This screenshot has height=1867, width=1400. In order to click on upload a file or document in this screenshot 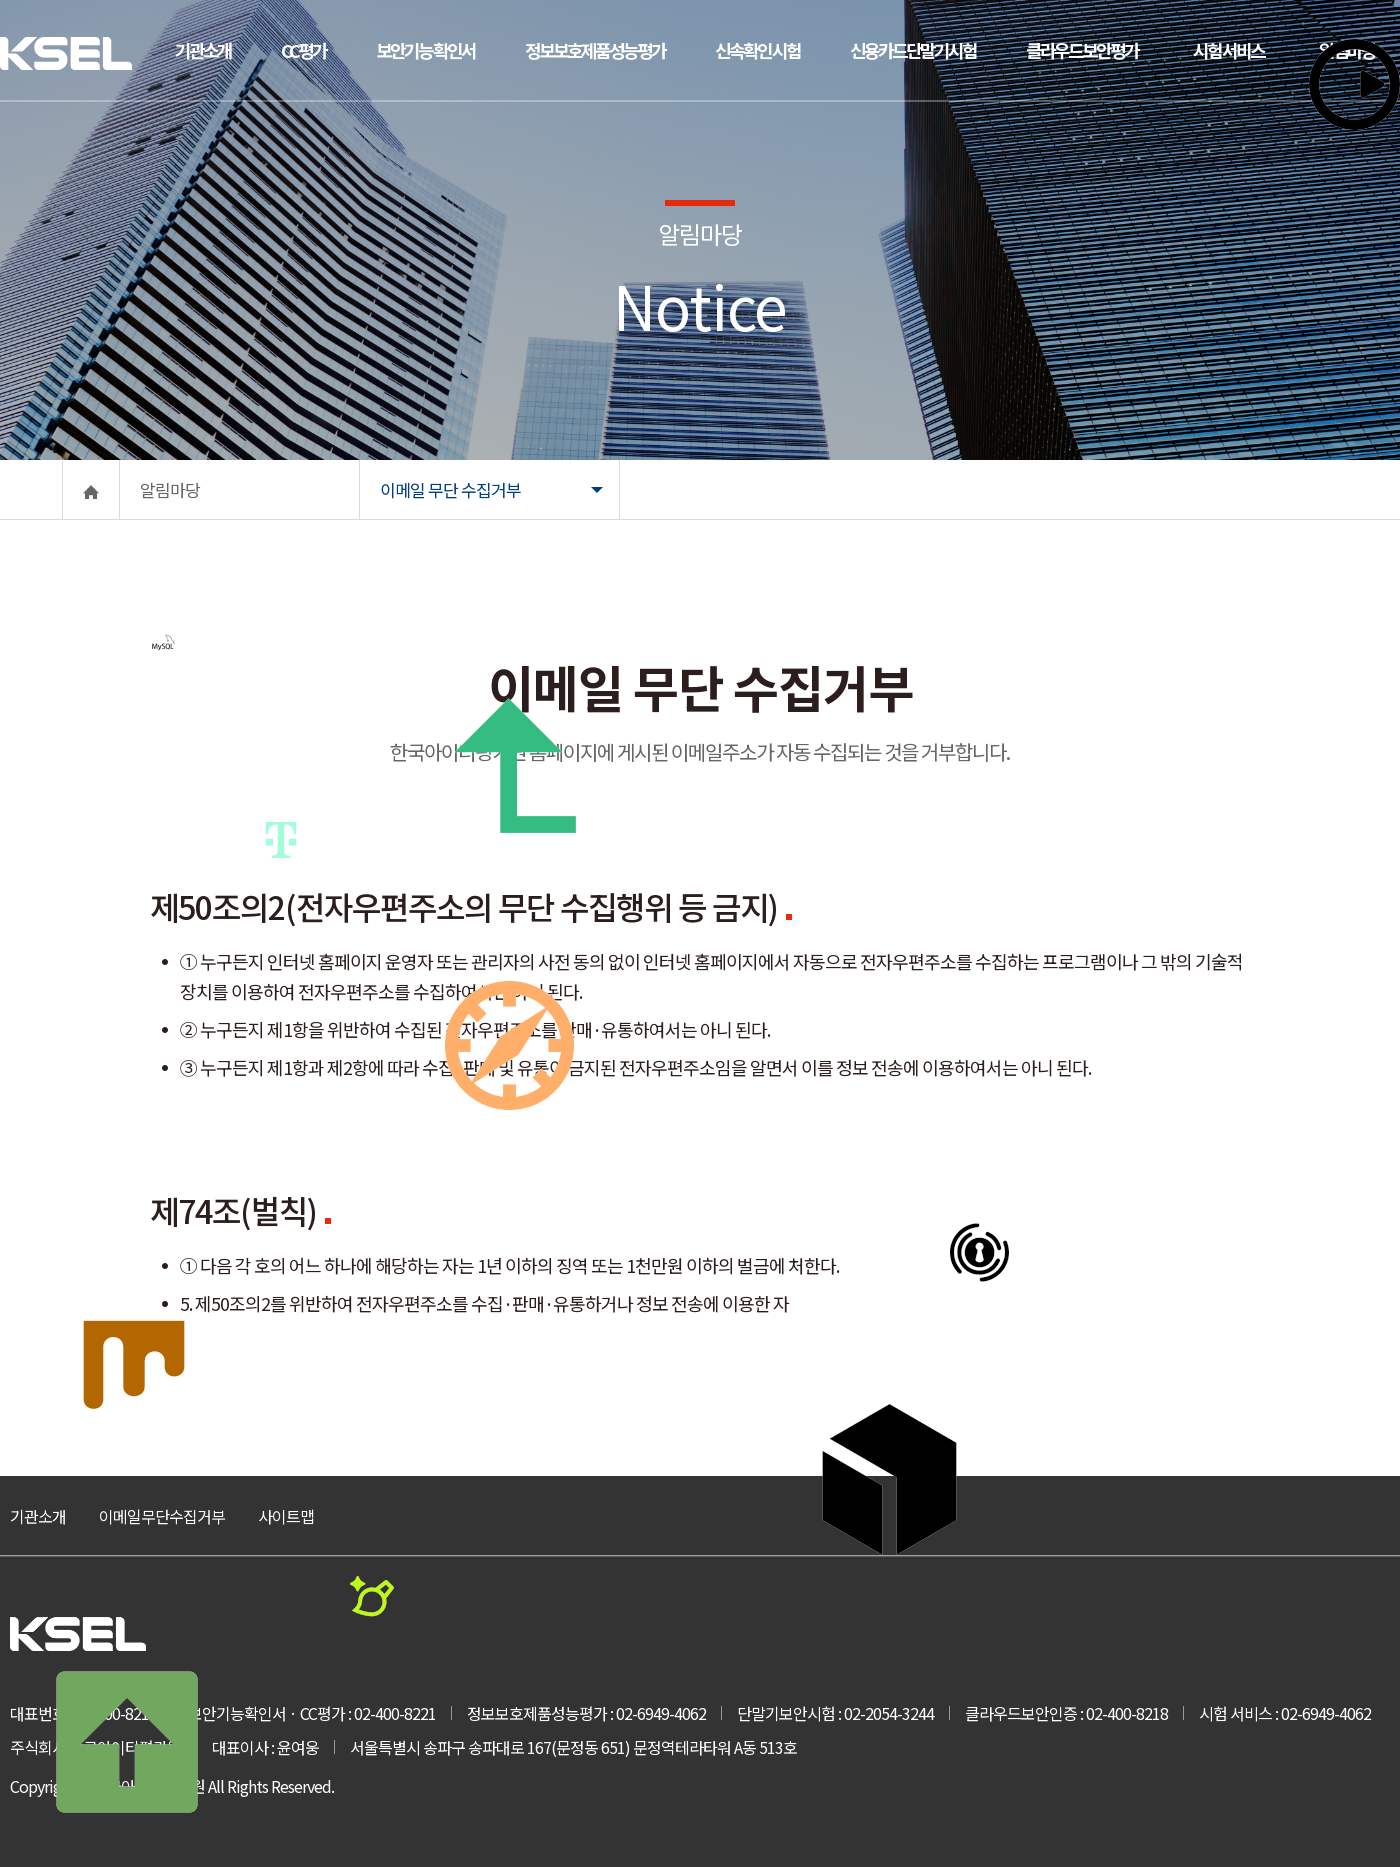, I will do `click(127, 1742)`.